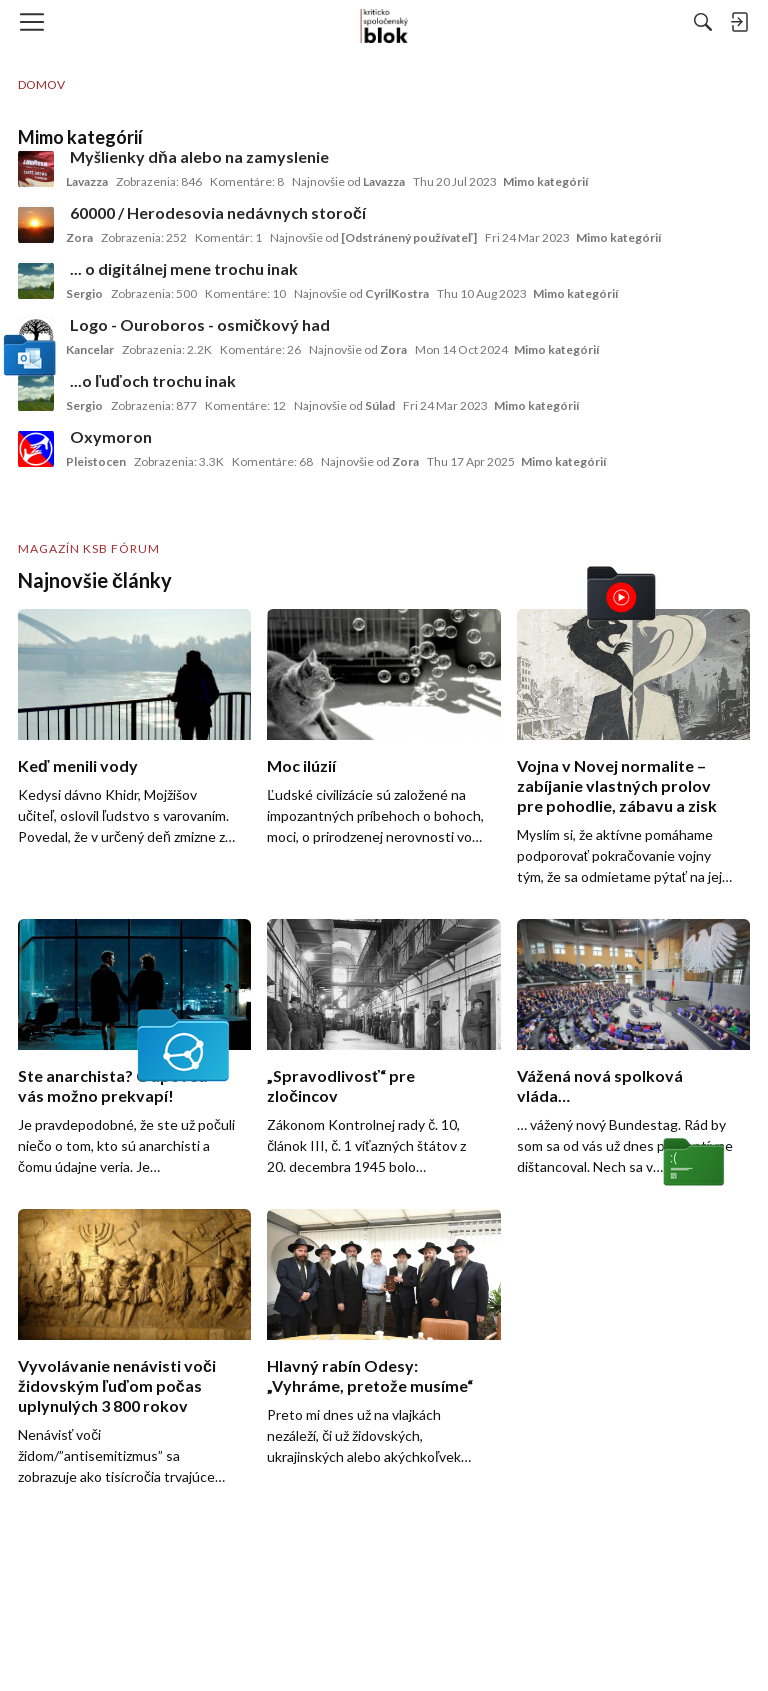 This screenshot has width=768, height=1691. I want to click on open folder containing microsoft outlook files, so click(29, 356).